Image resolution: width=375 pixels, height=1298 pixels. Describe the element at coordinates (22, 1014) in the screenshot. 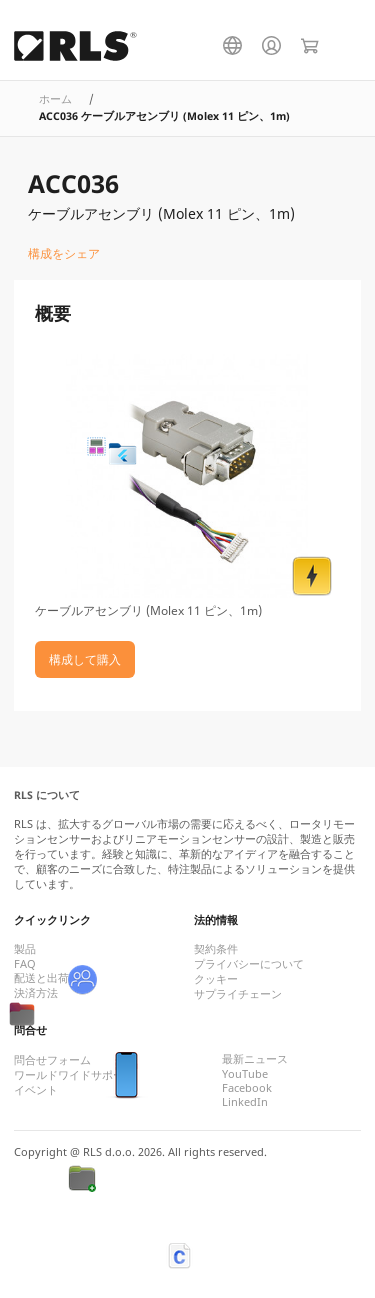

I see `drop files here to move them into this folder` at that location.